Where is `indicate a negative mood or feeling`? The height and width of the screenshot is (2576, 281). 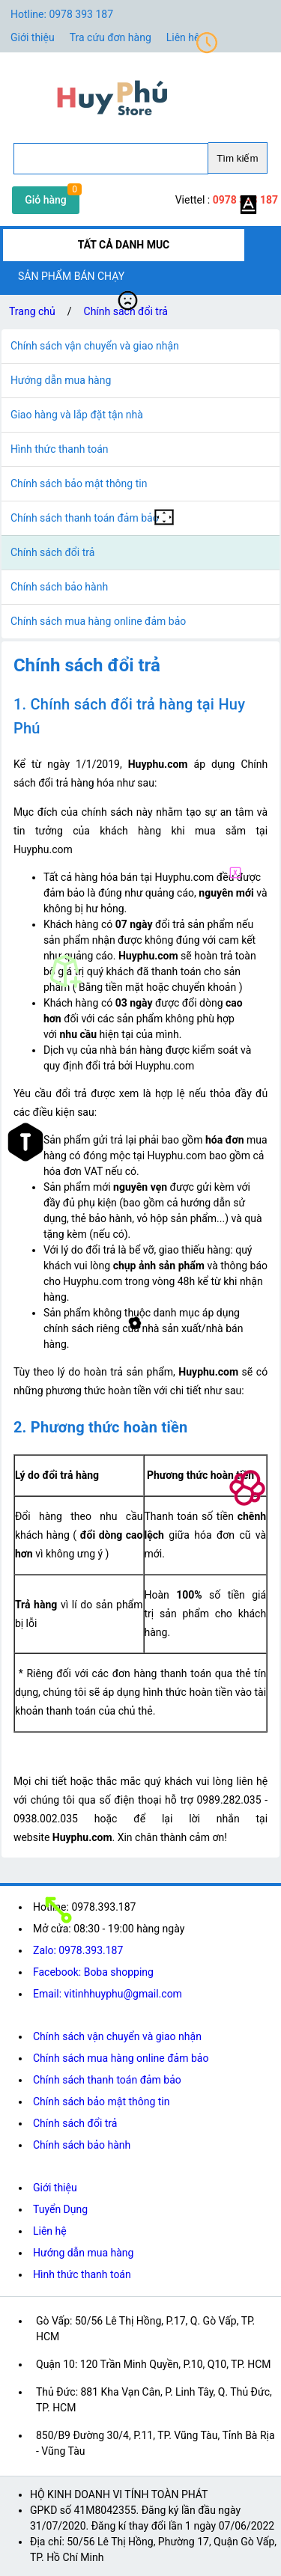 indicate a negative mood or feeling is located at coordinates (127, 300).